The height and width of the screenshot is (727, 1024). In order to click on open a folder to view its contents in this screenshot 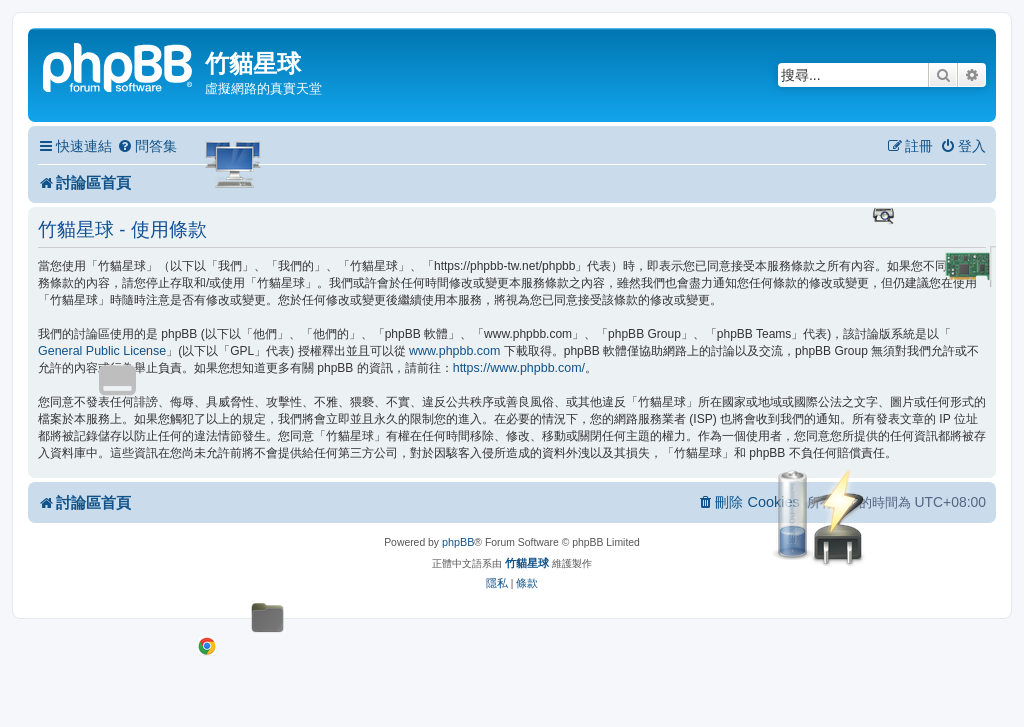, I will do `click(267, 617)`.